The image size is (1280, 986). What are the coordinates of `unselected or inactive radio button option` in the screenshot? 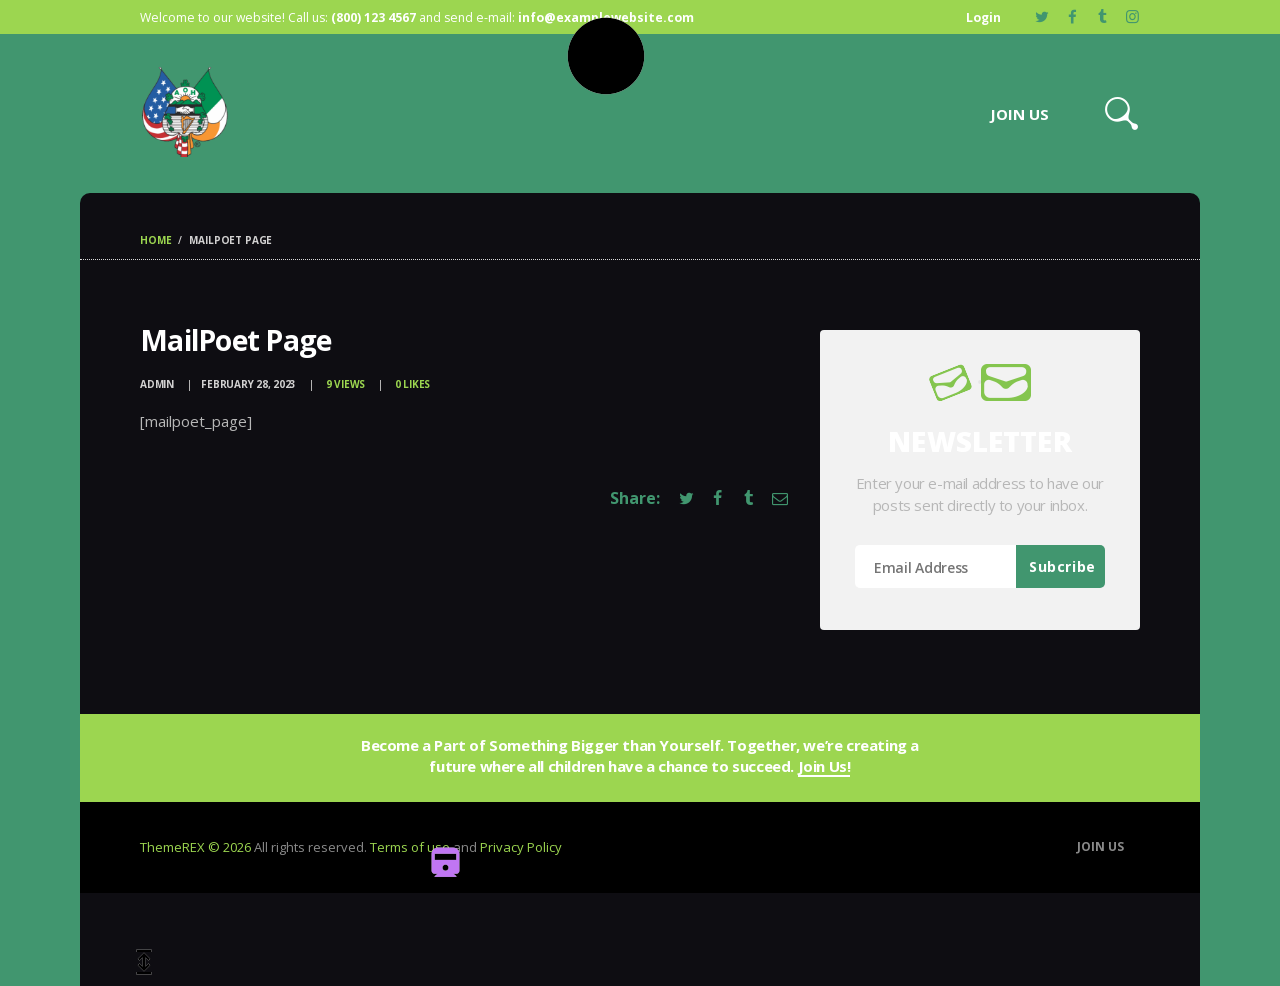 It's located at (606, 56).